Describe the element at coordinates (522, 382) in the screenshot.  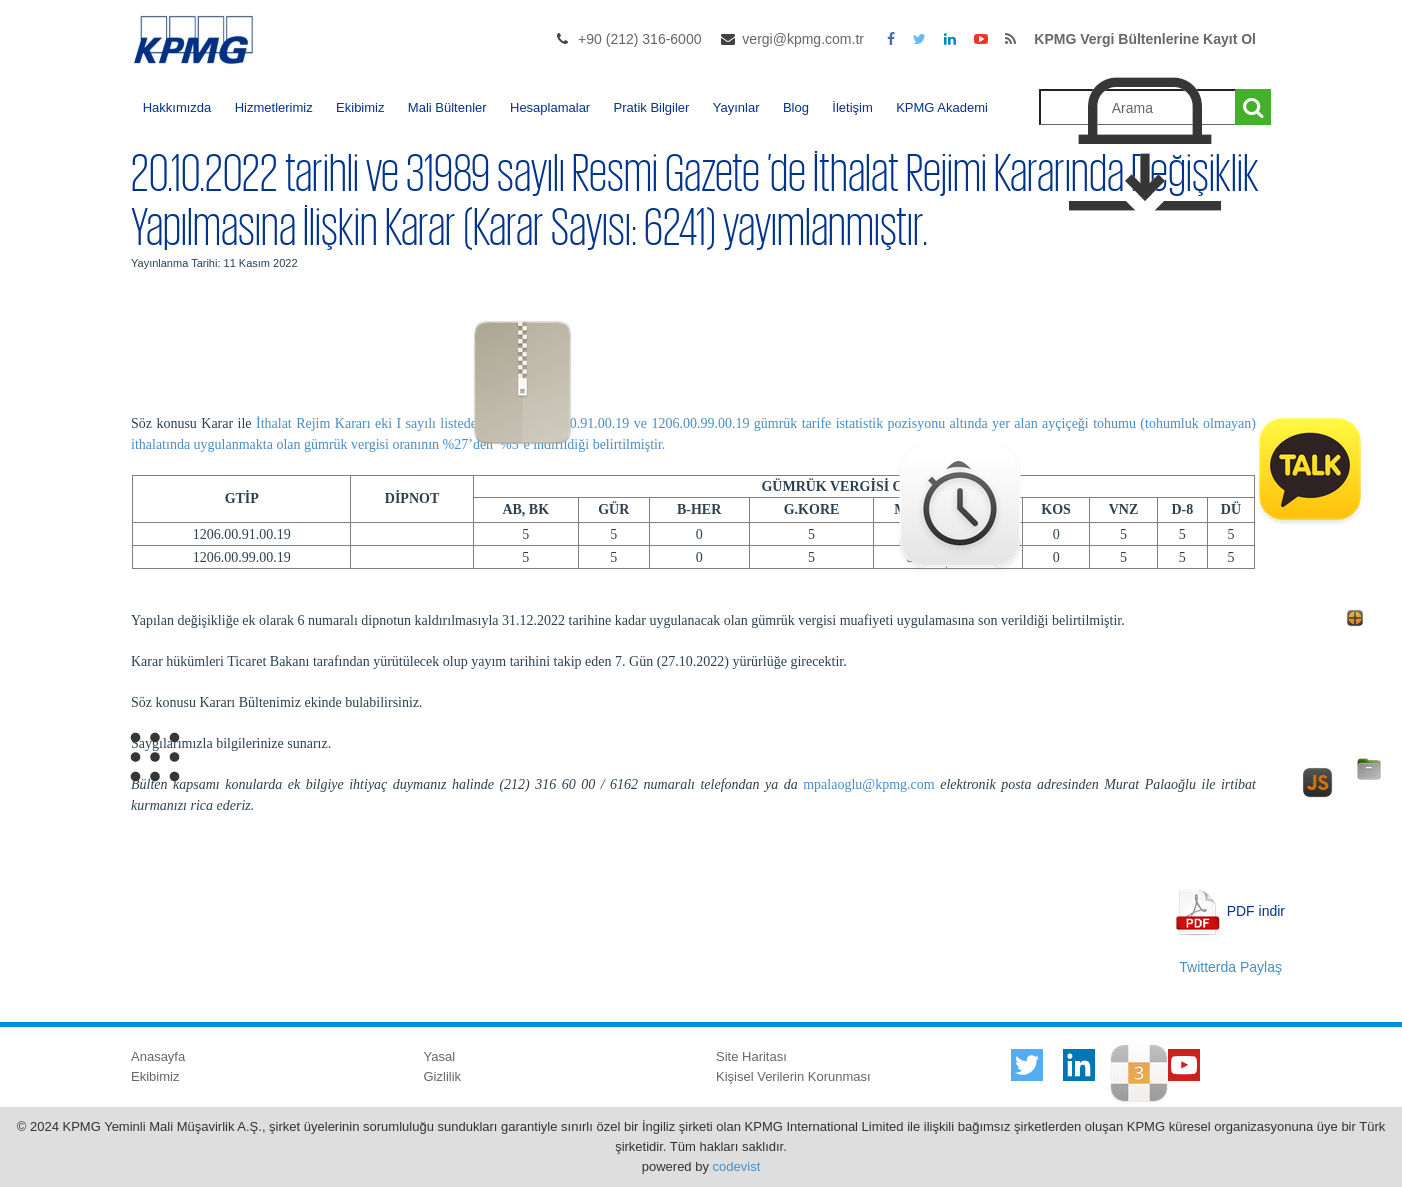
I see `open the archive manager application` at that location.